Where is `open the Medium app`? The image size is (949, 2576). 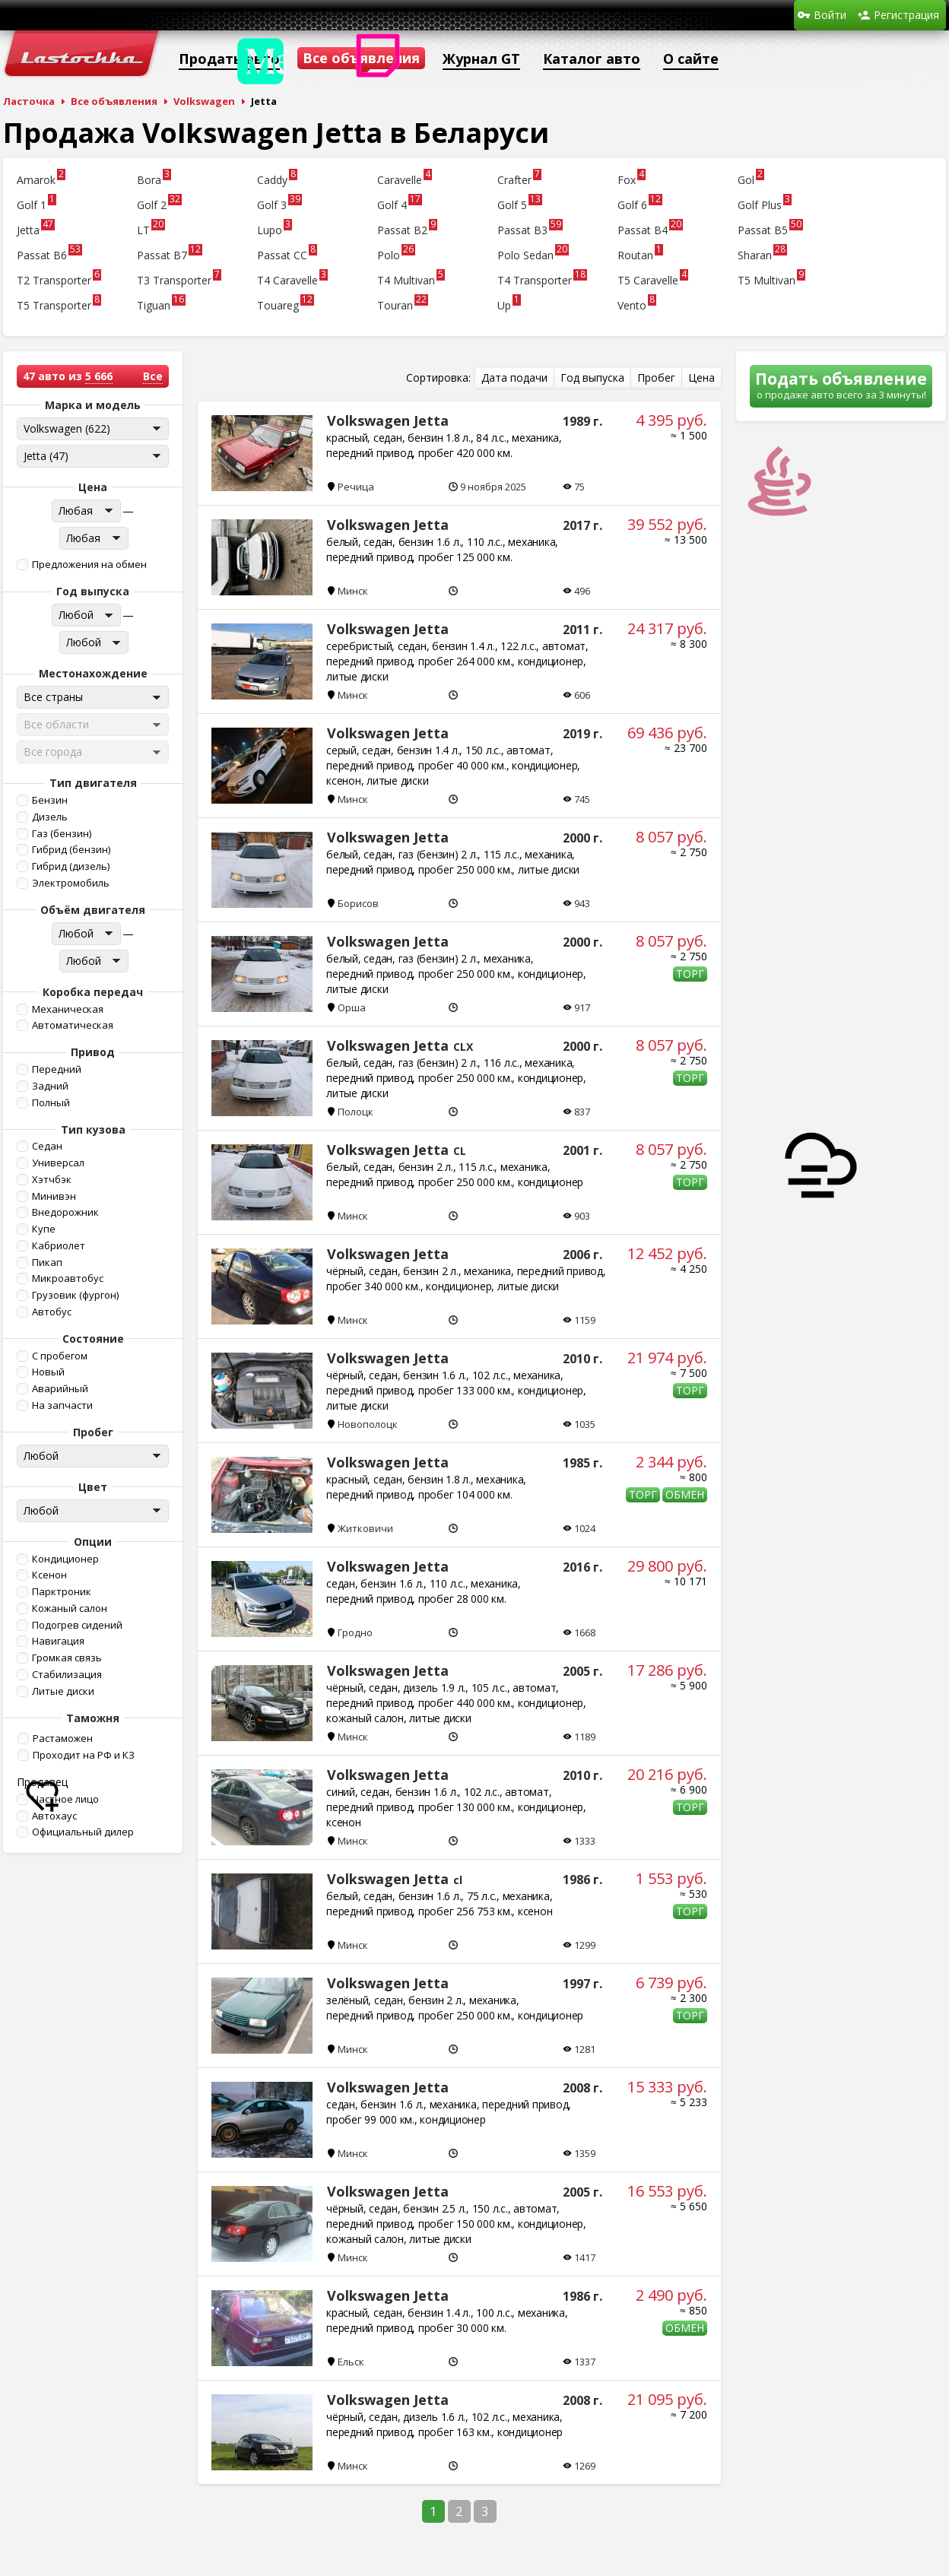
open the Medium app is located at coordinates (260, 61).